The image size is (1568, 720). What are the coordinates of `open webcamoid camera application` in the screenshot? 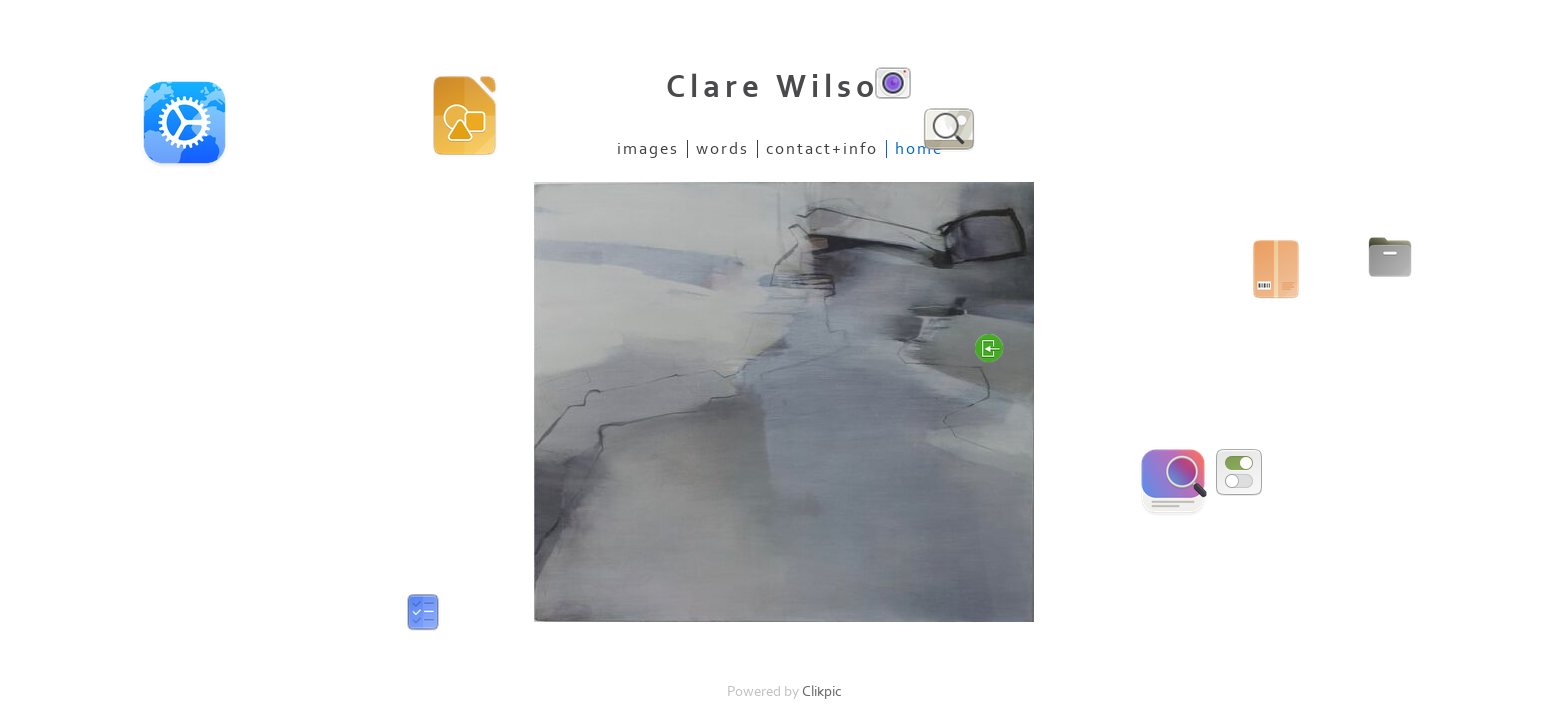 It's located at (893, 83).